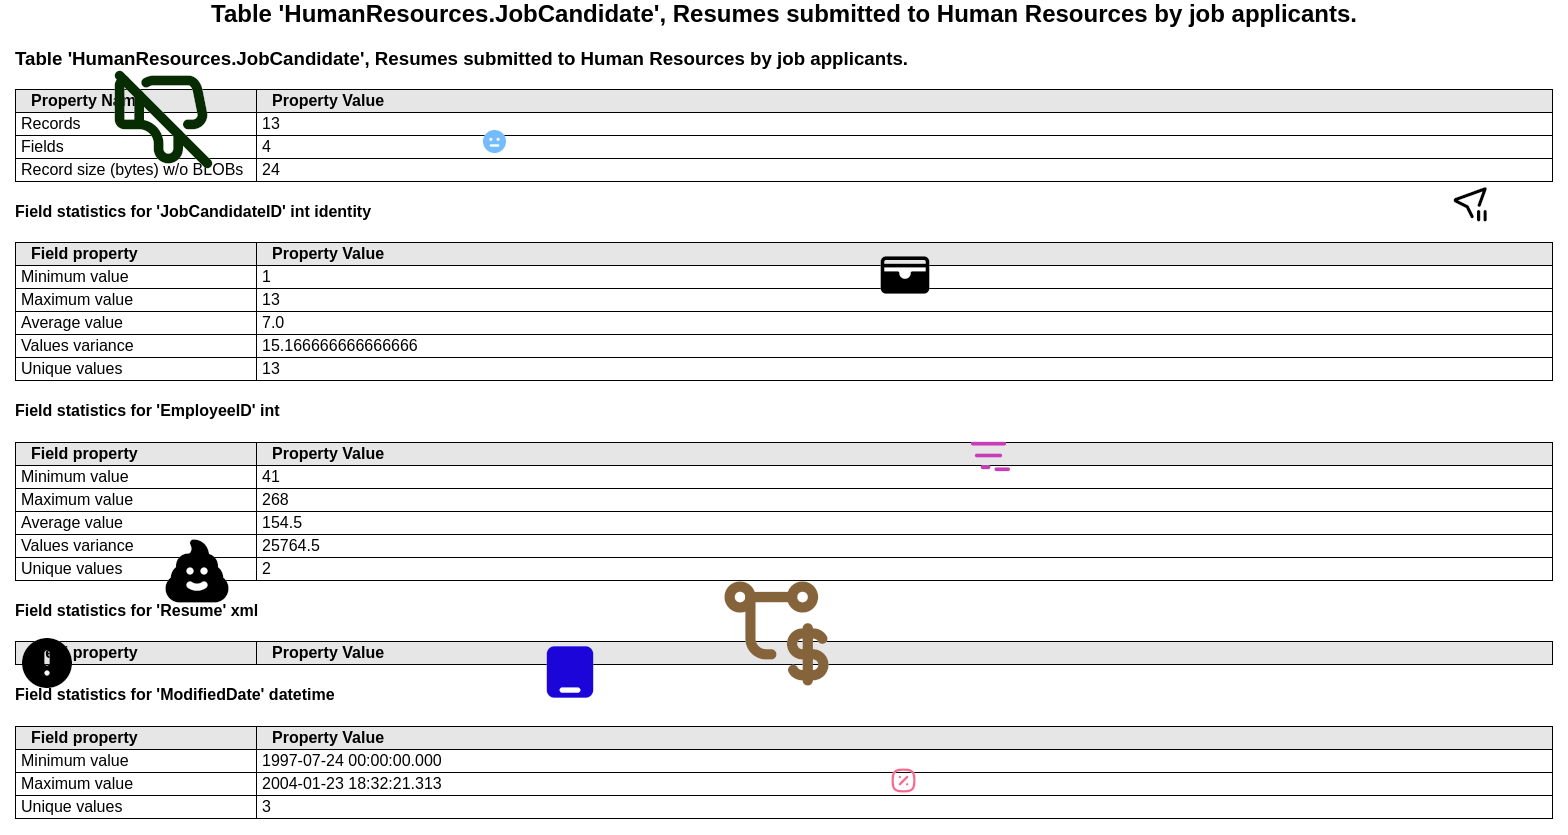  I want to click on view transaction history, so click(776, 633).